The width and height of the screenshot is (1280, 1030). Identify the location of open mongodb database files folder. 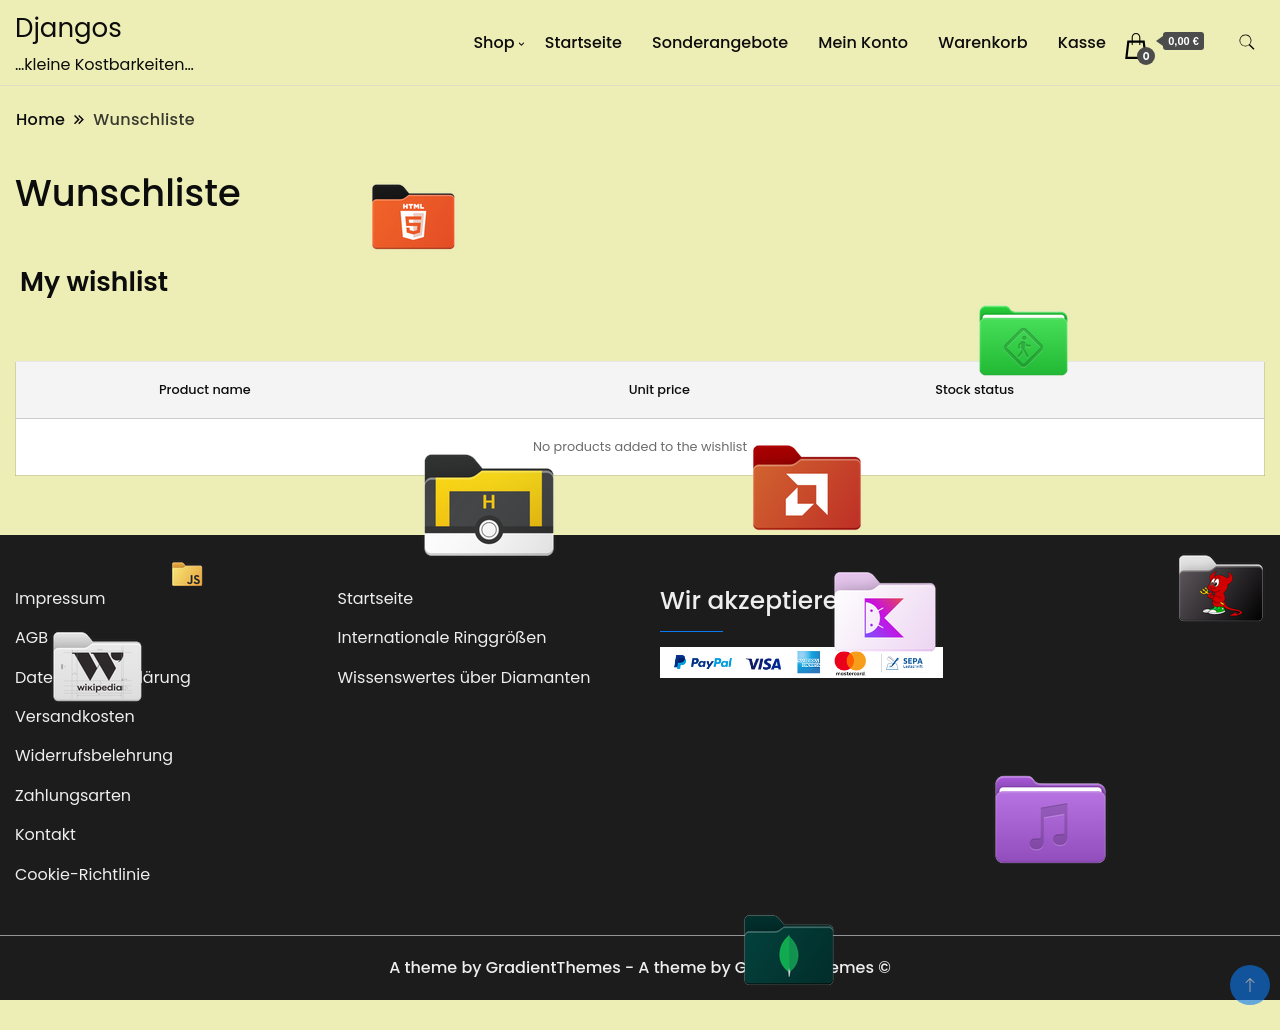
(788, 952).